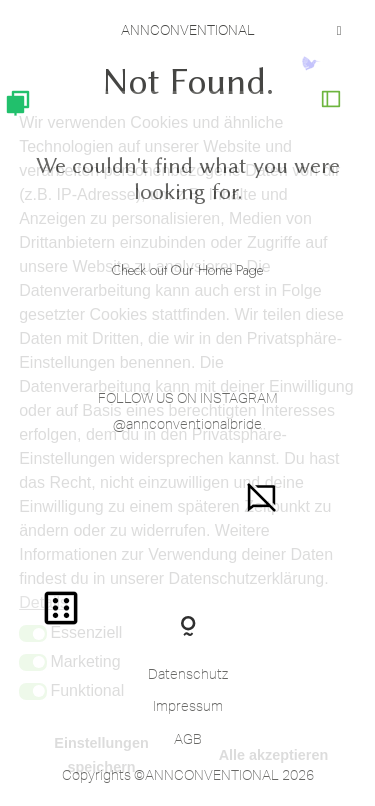  What do you see at coordinates (311, 63) in the screenshot?
I see `LaTeX typesetting system logo` at bounding box center [311, 63].